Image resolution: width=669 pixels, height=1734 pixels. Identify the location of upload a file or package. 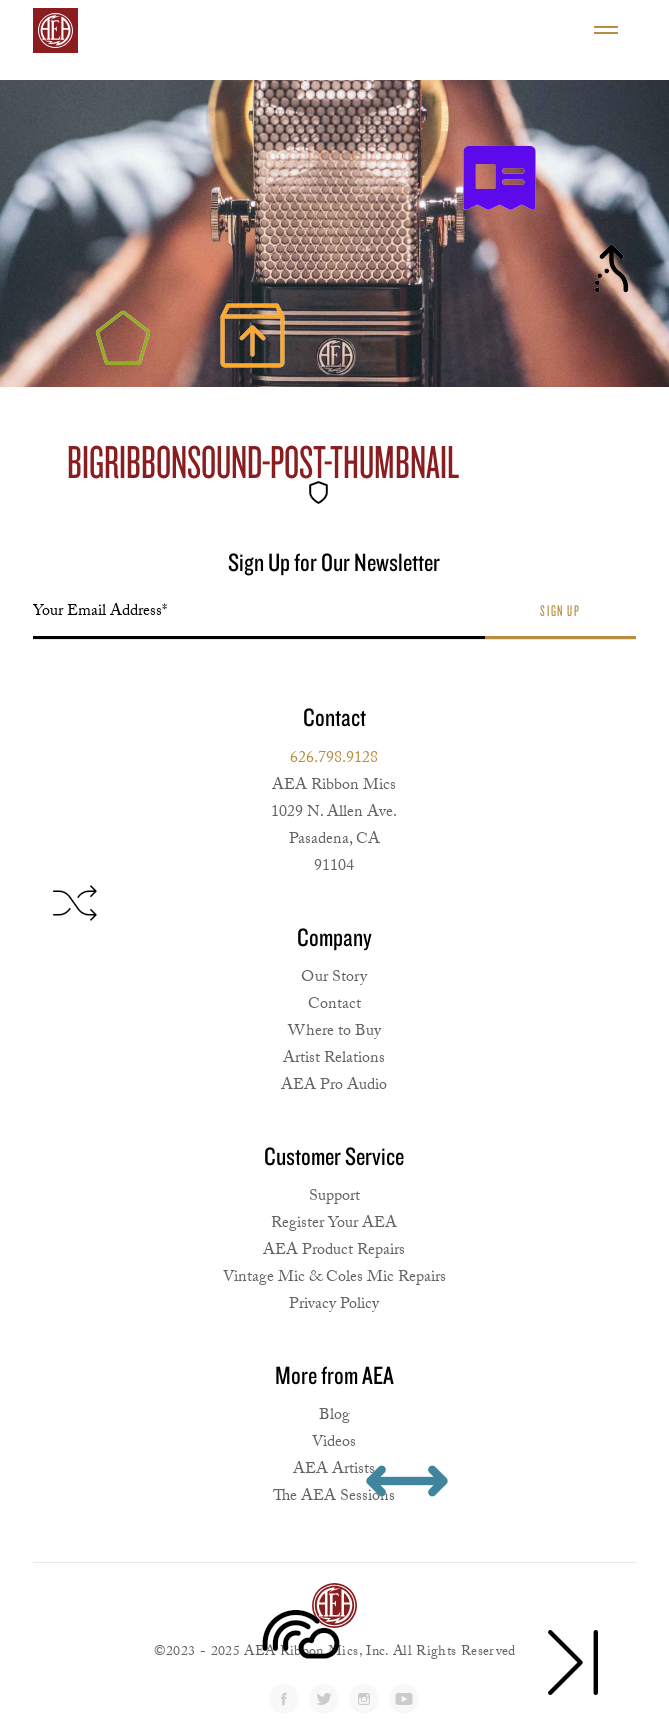
(252, 335).